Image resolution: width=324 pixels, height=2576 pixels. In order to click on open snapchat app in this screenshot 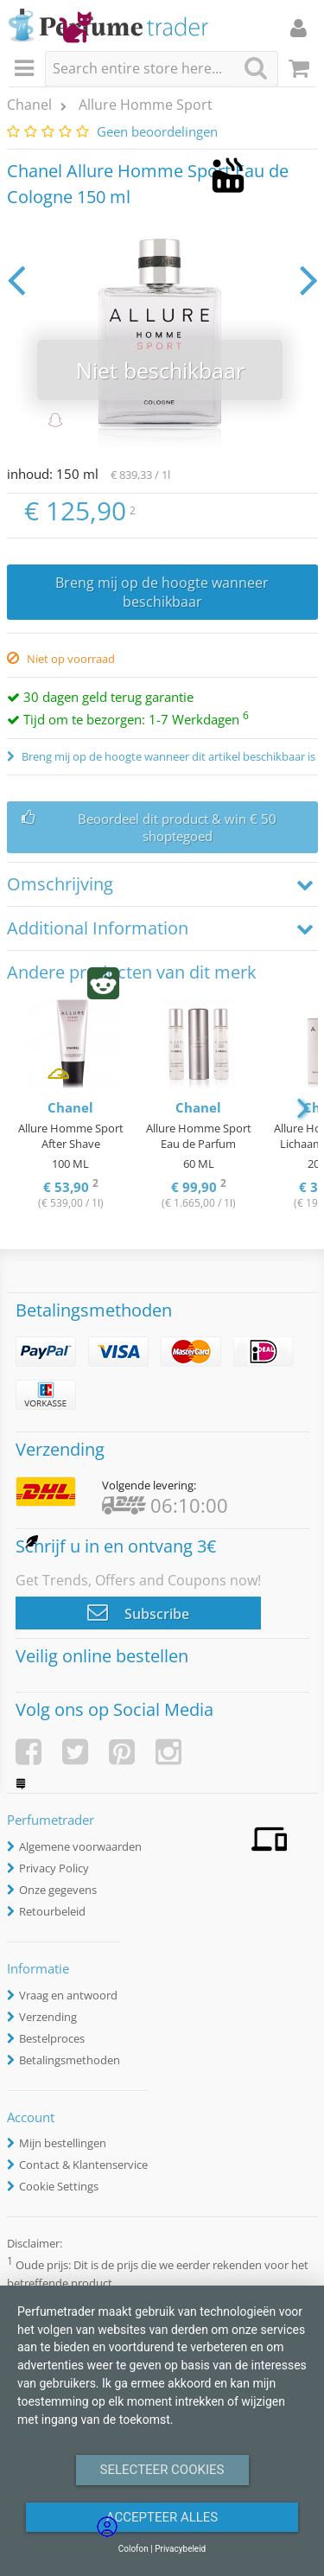, I will do `click(55, 420)`.